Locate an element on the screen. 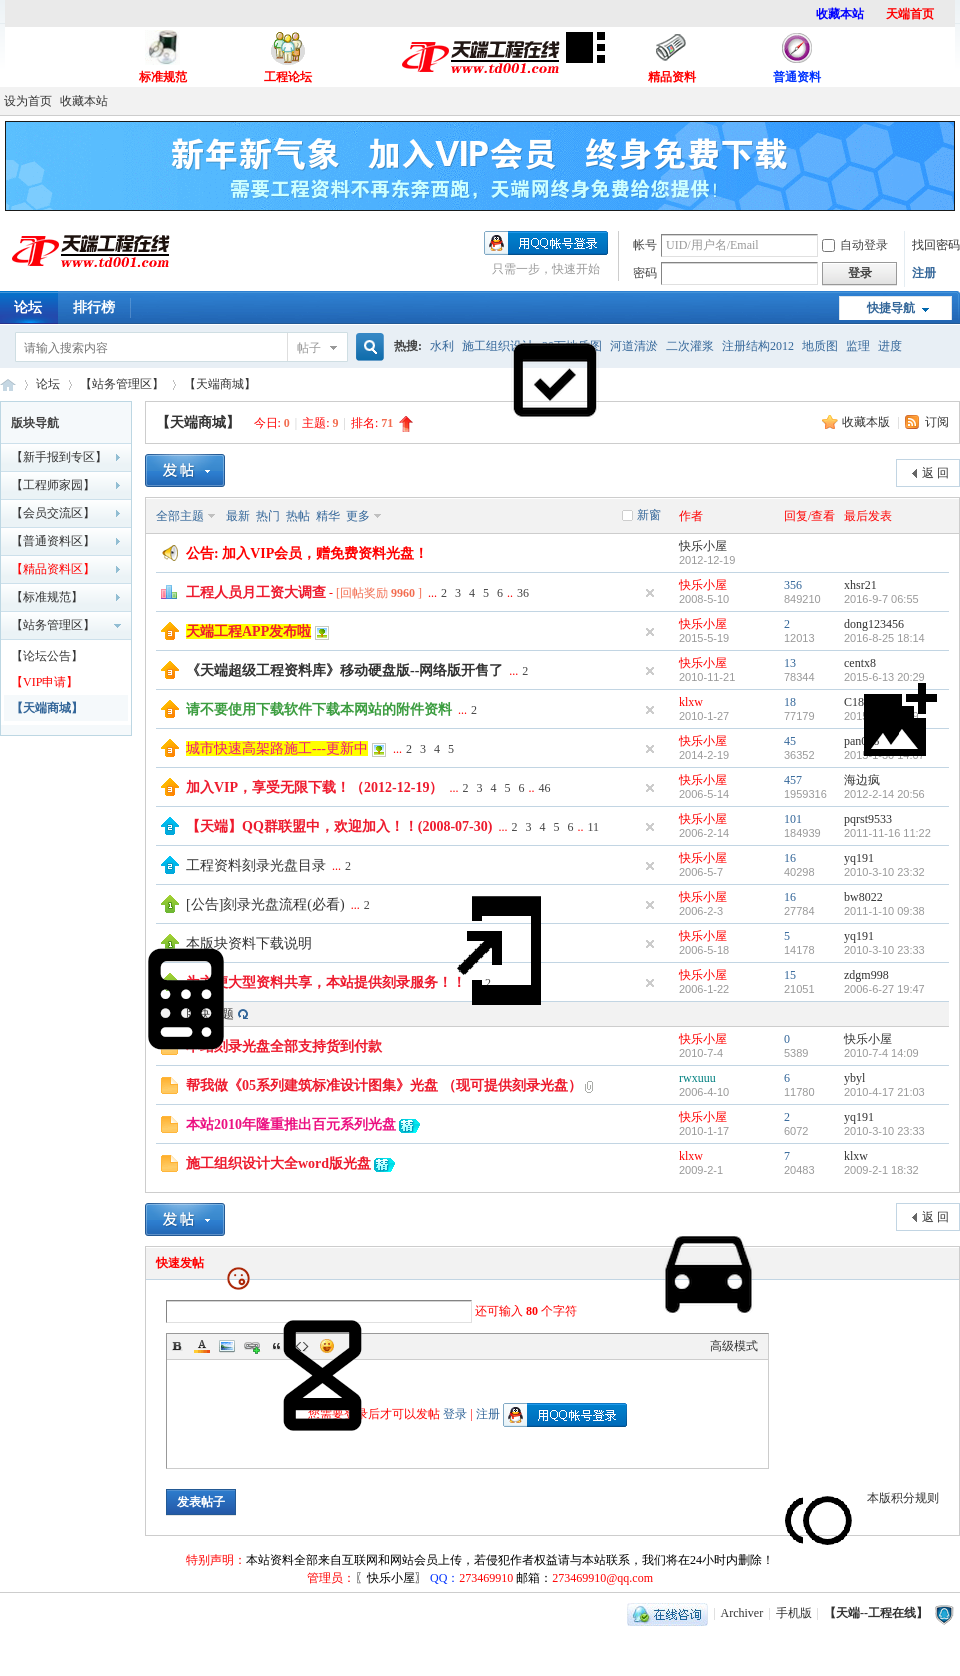 Image resolution: width=960 pixels, height=1676 pixels. add shortcut to home screen is located at coordinates (501, 950).